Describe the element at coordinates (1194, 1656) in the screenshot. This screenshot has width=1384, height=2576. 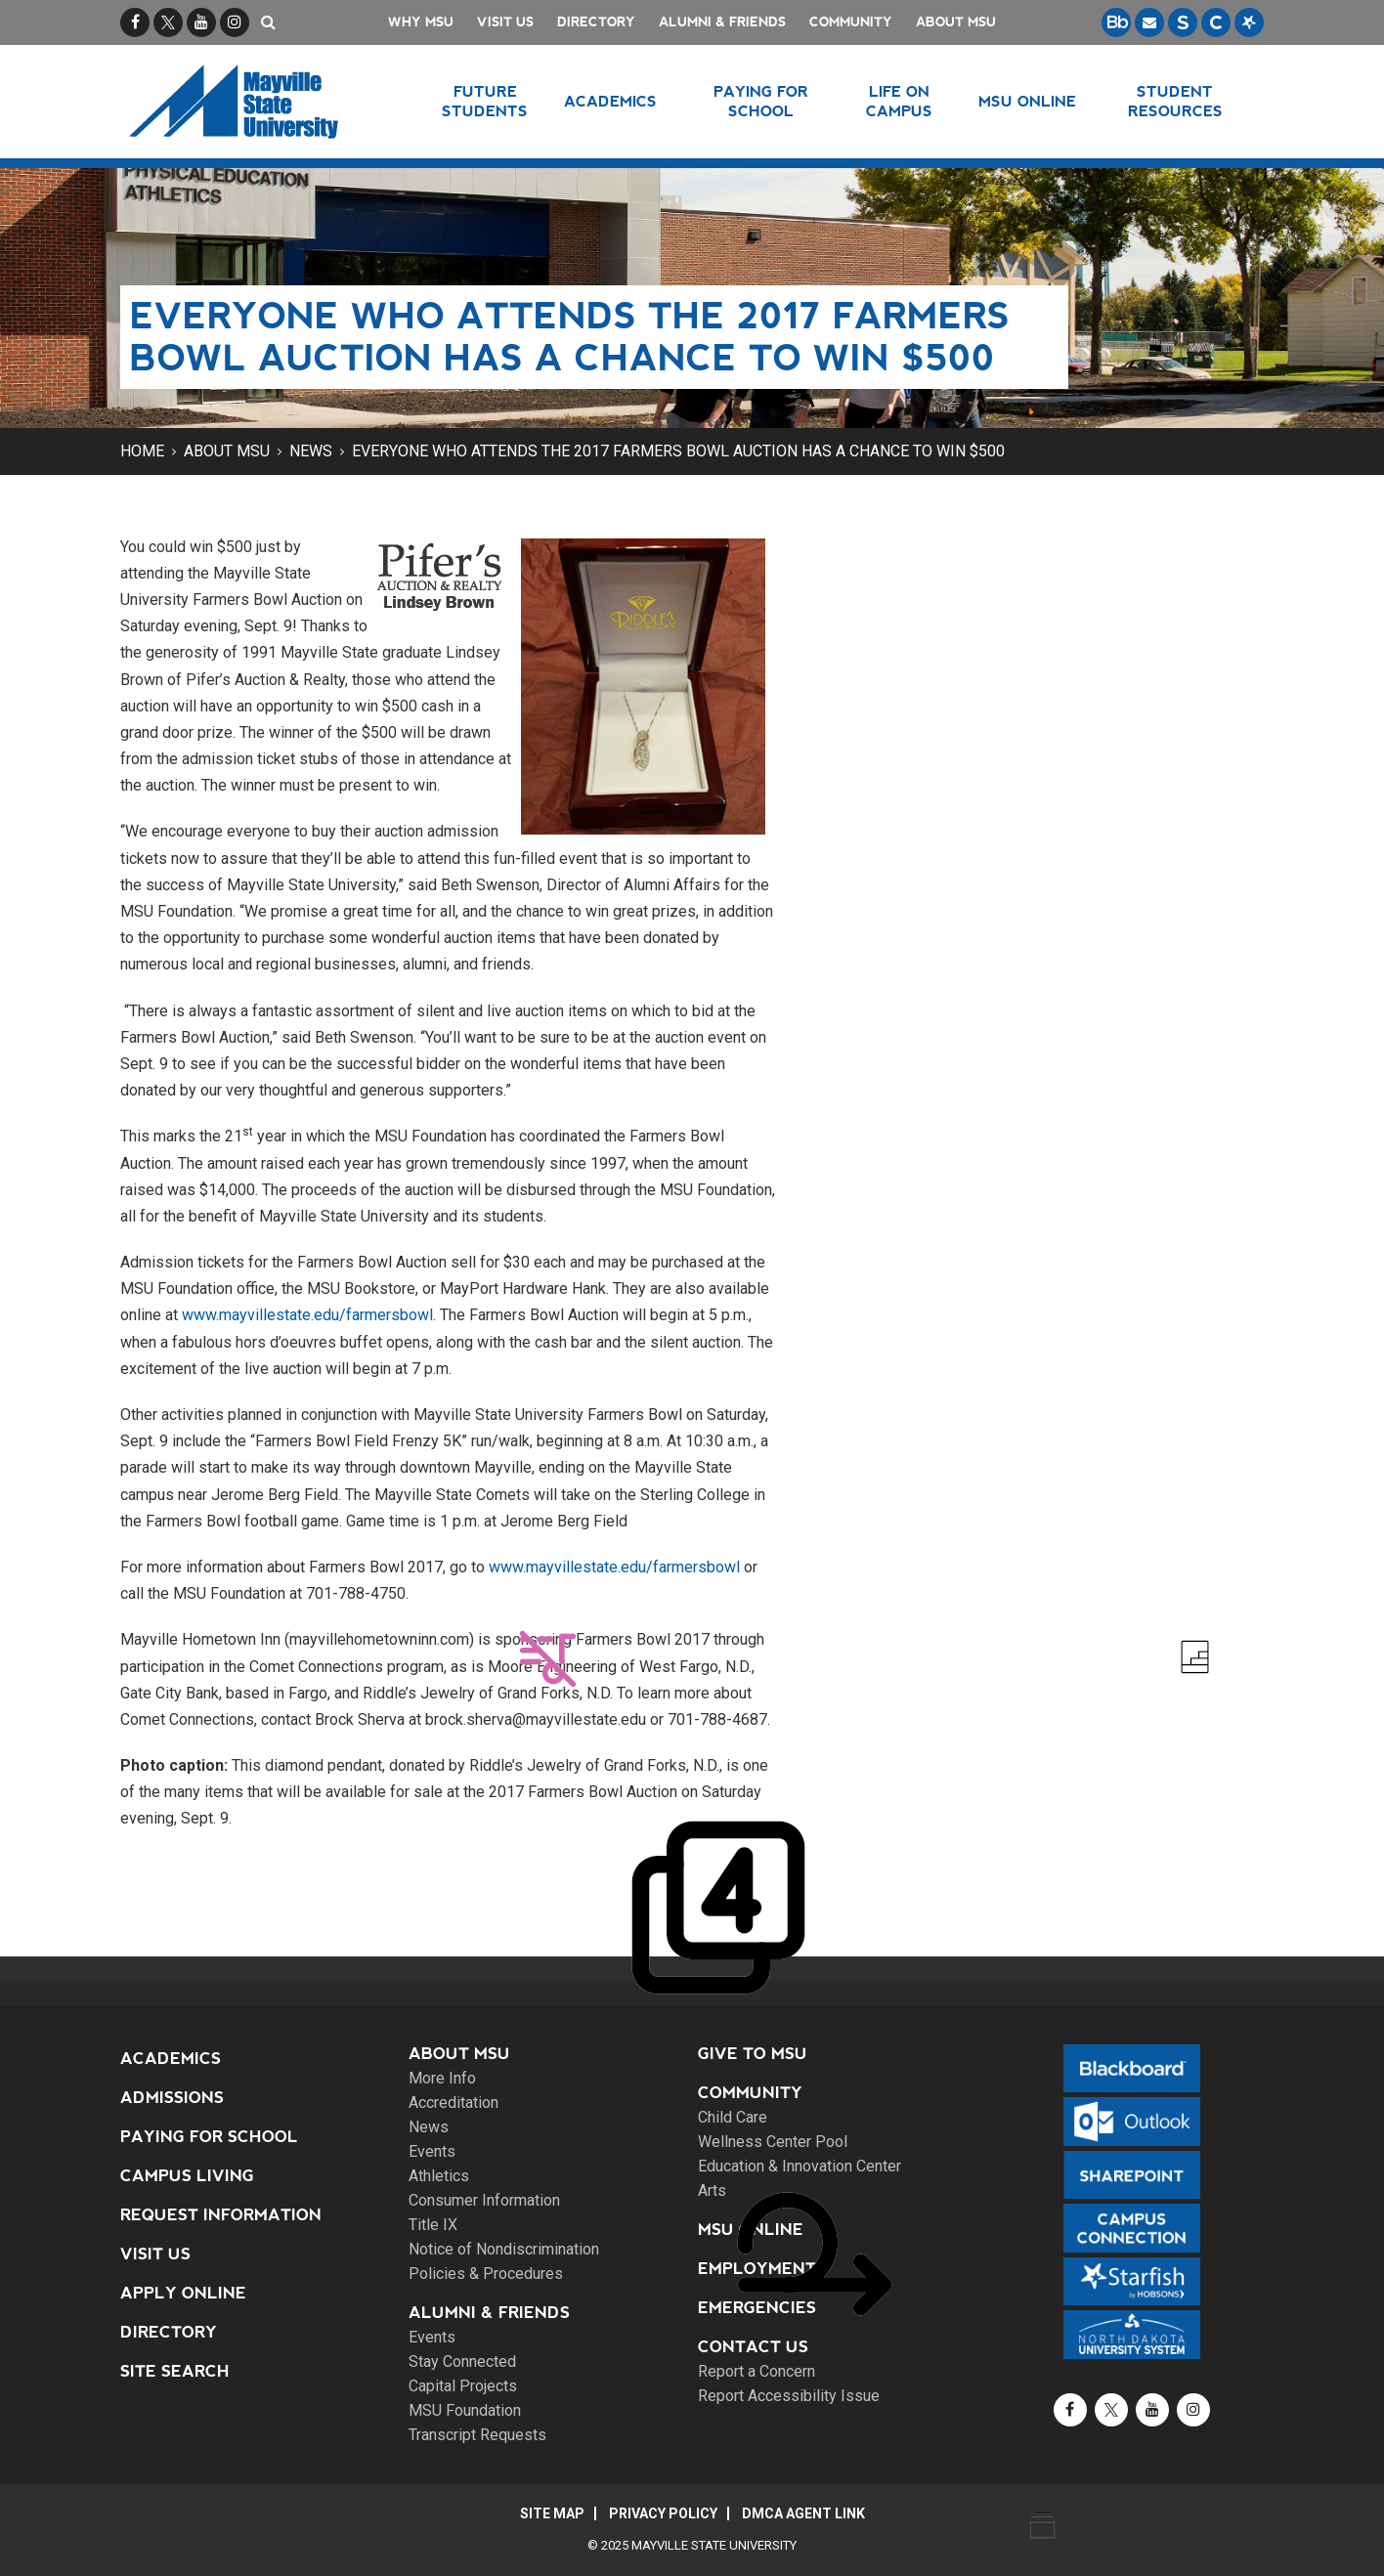
I see `access stairway or floor navigation` at that location.